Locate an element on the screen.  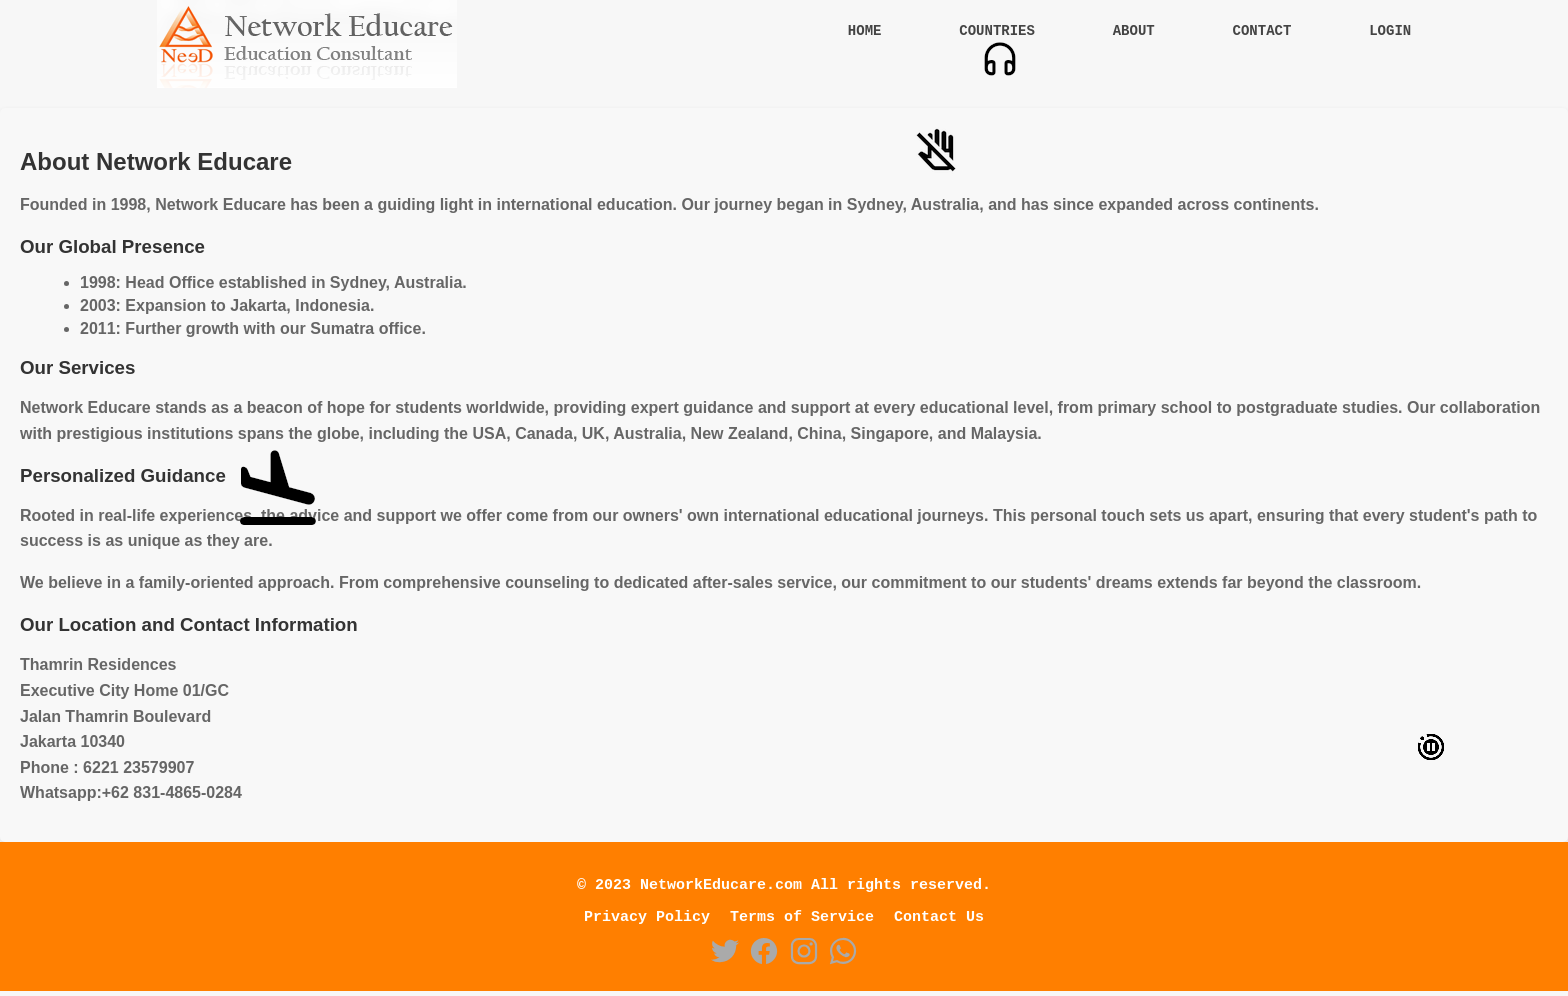
pause motion photo playback is located at coordinates (1431, 747).